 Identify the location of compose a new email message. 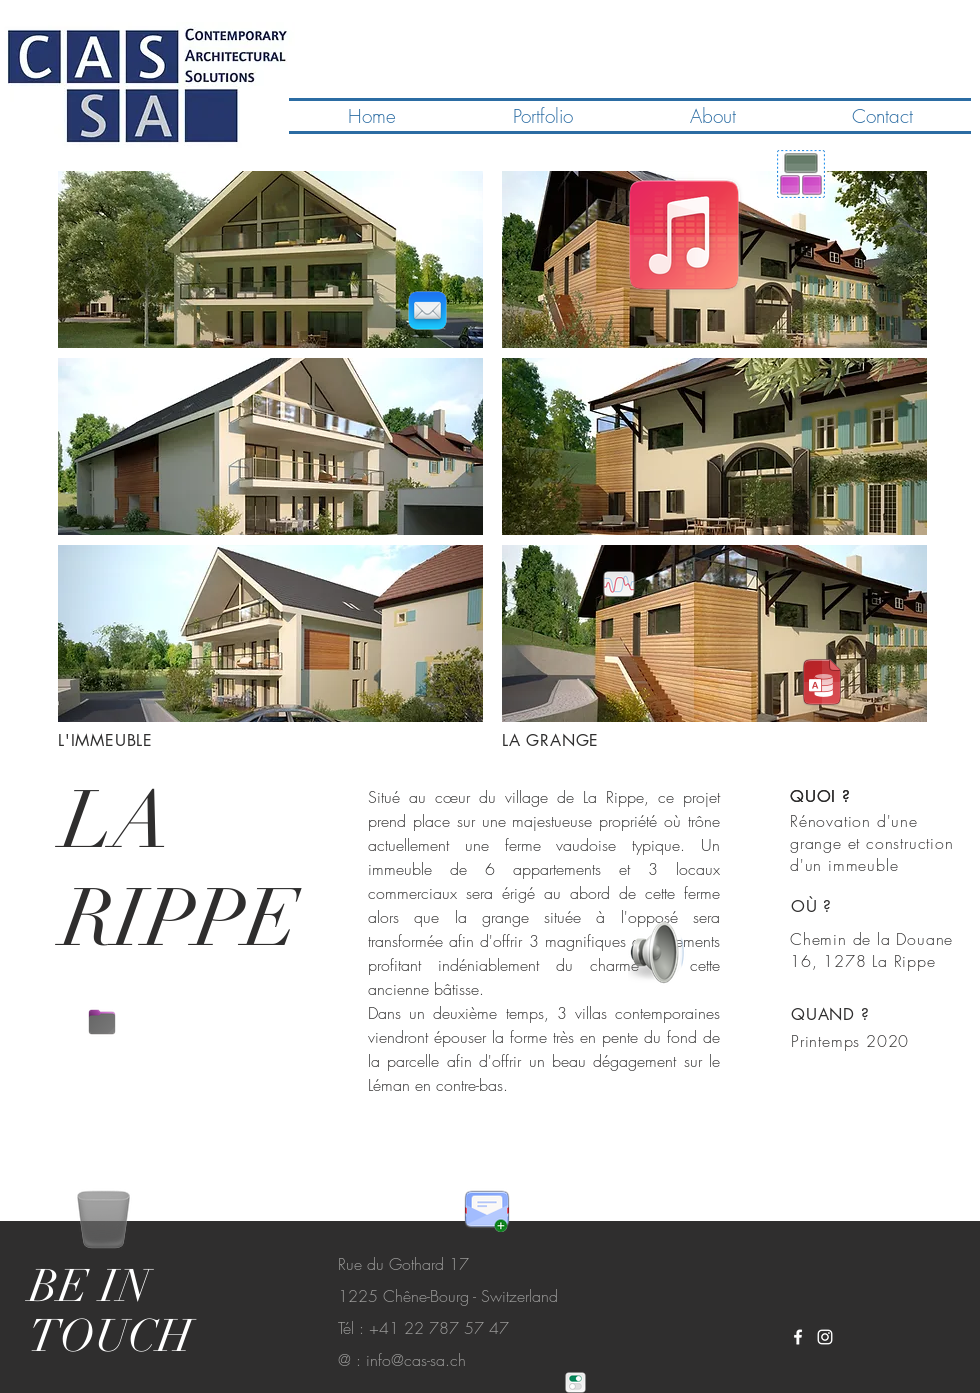
(487, 1209).